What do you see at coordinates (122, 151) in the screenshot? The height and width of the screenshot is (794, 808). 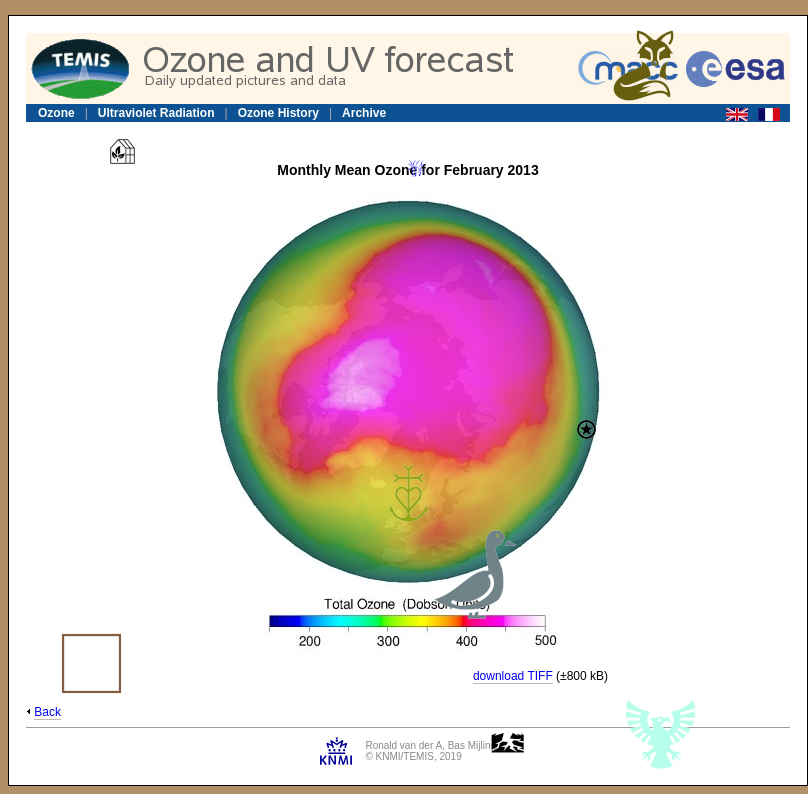 I see `access greenhouse or garden management` at bounding box center [122, 151].